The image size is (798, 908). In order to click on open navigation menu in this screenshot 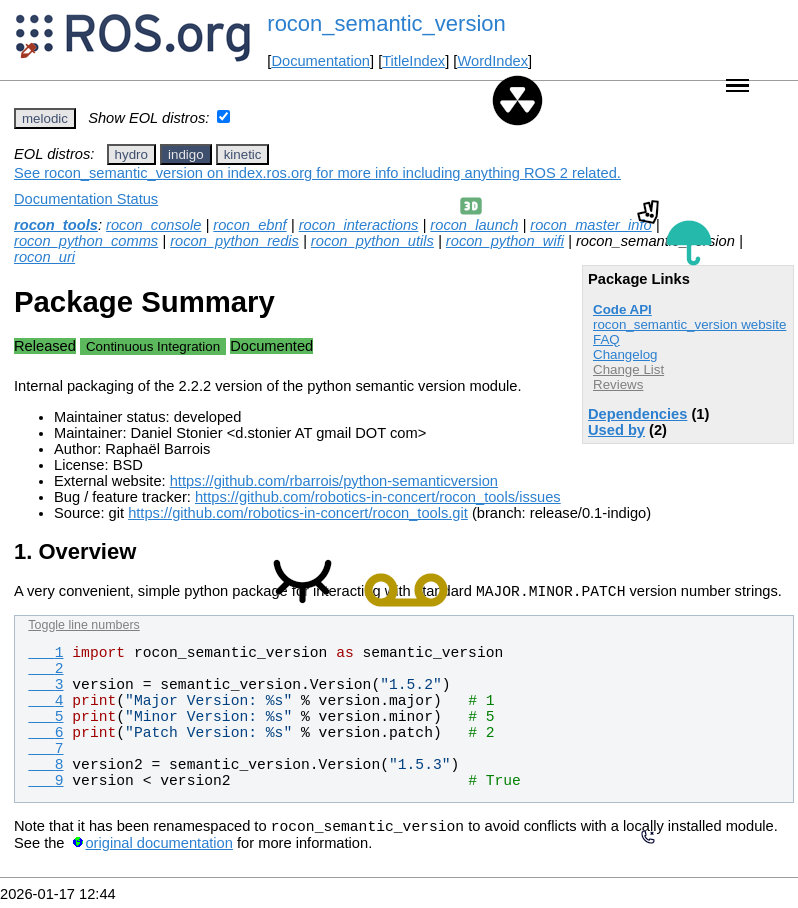, I will do `click(737, 85)`.